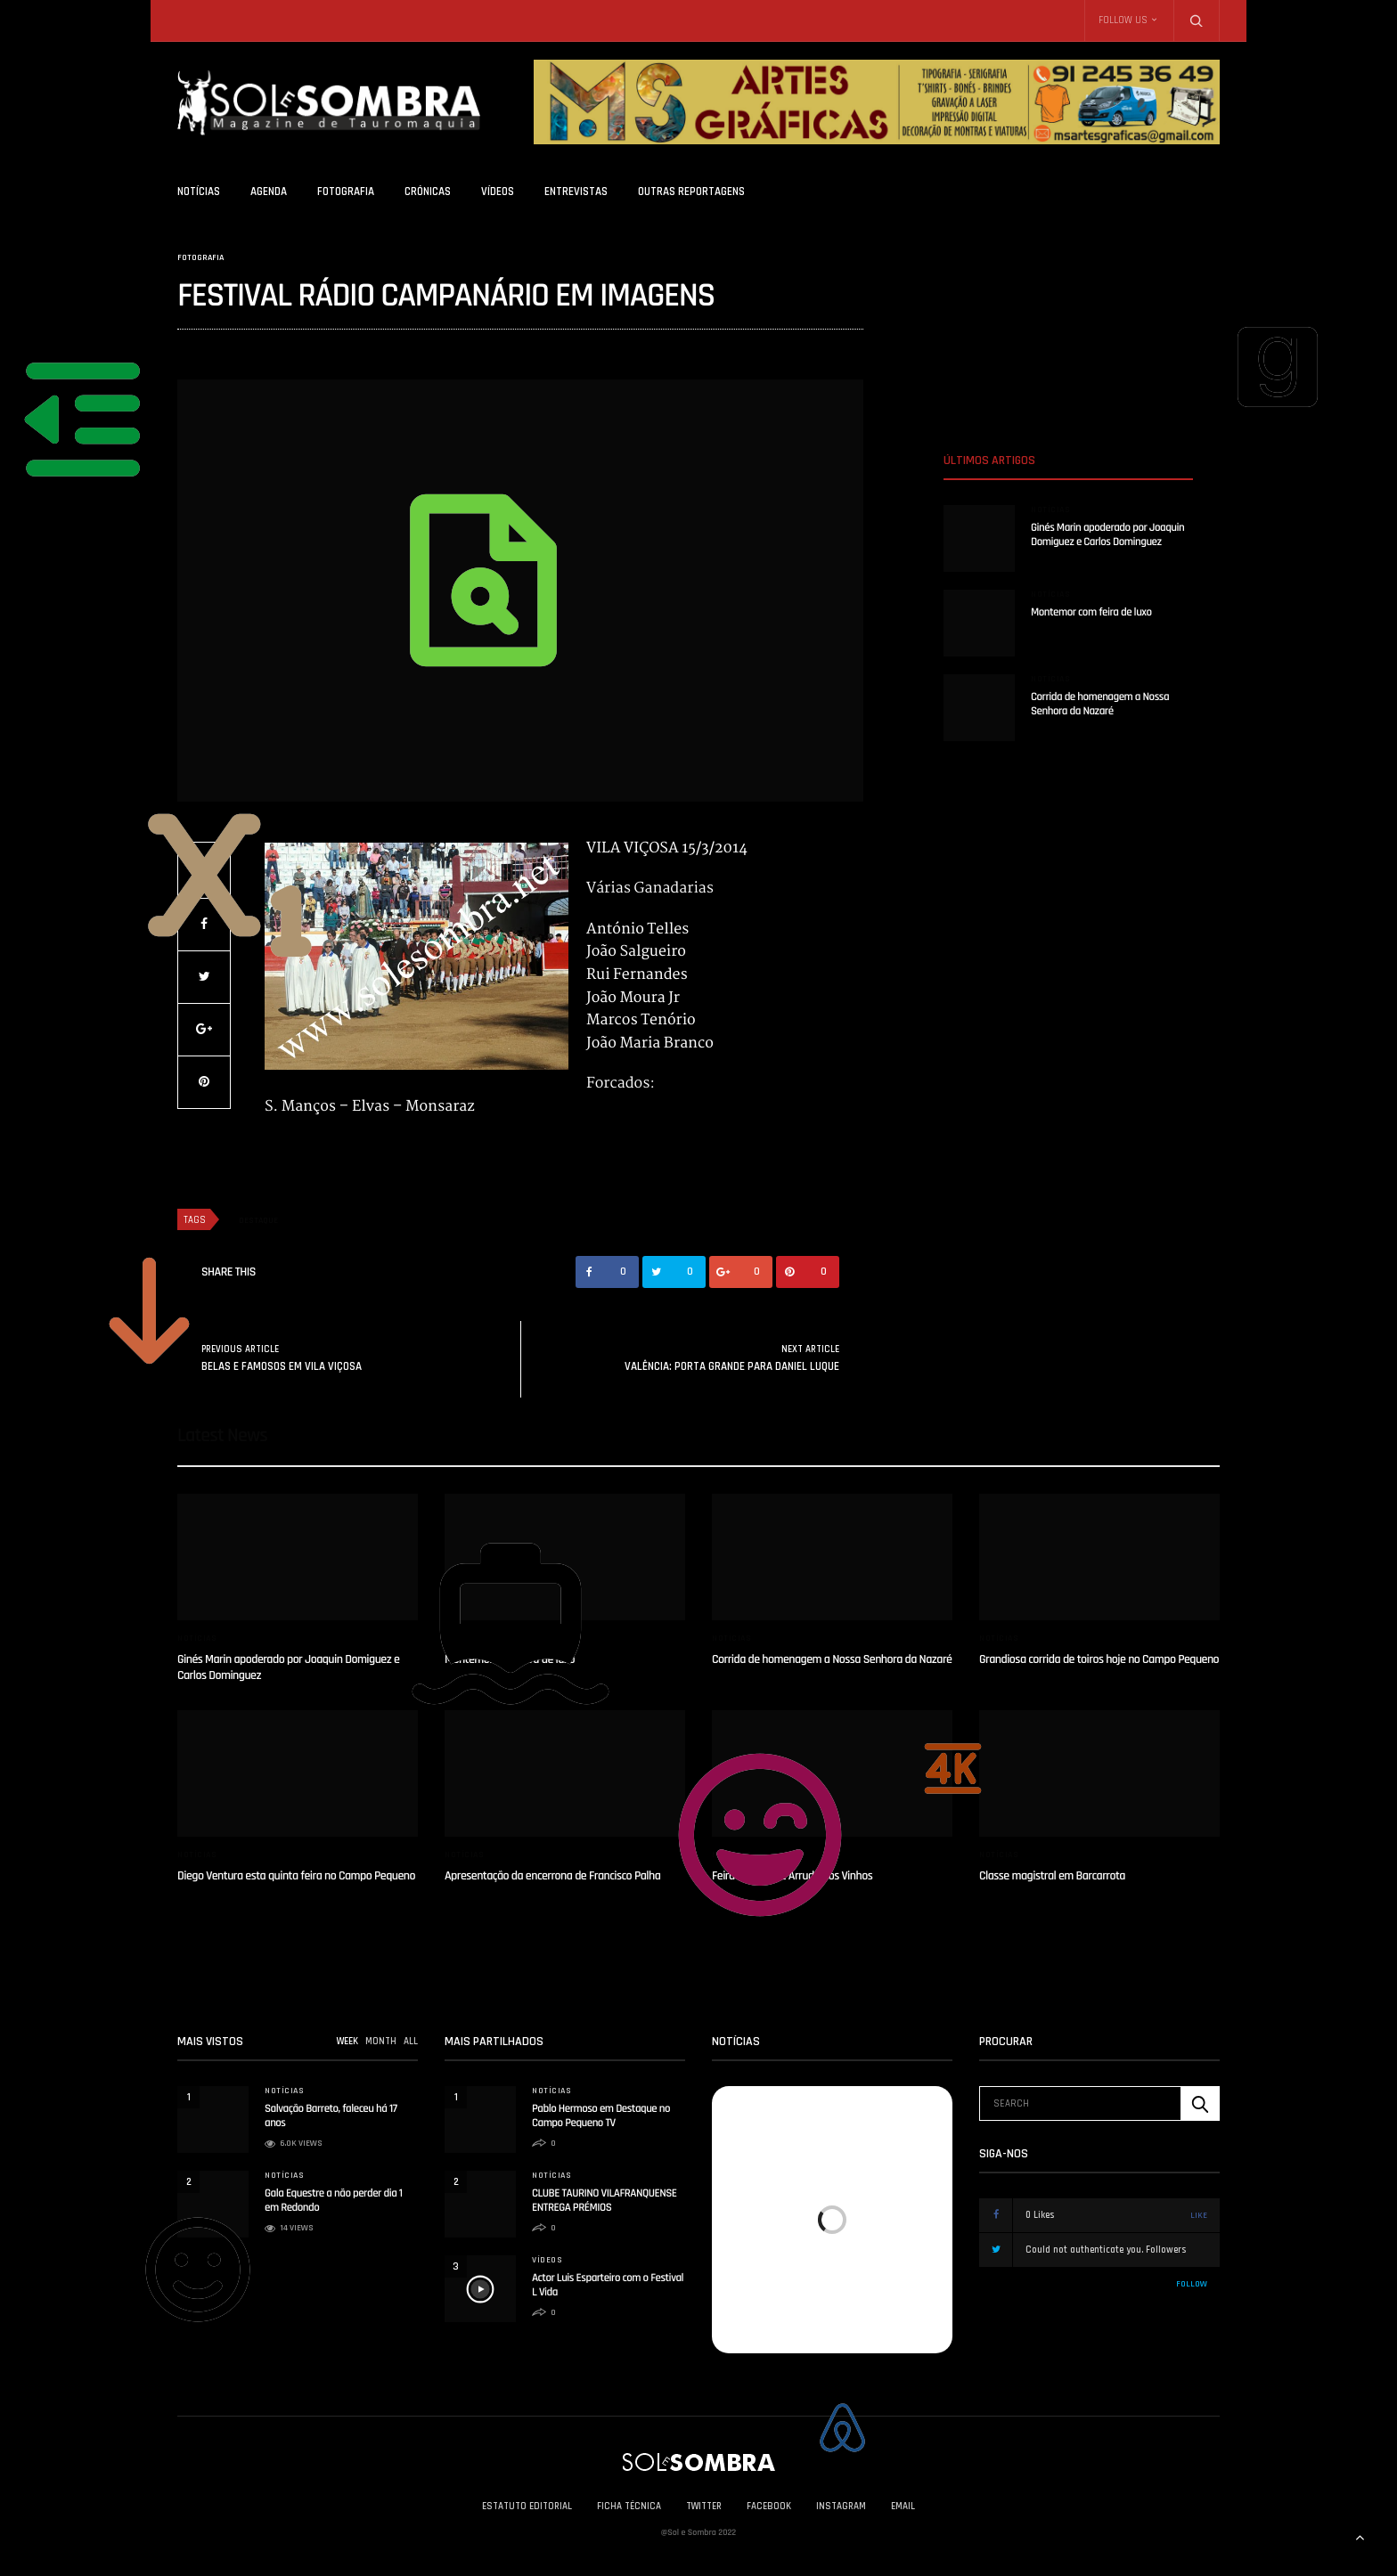 The width and height of the screenshot is (1397, 2576). Describe the element at coordinates (842, 2427) in the screenshot. I see `open the airbnb app` at that location.